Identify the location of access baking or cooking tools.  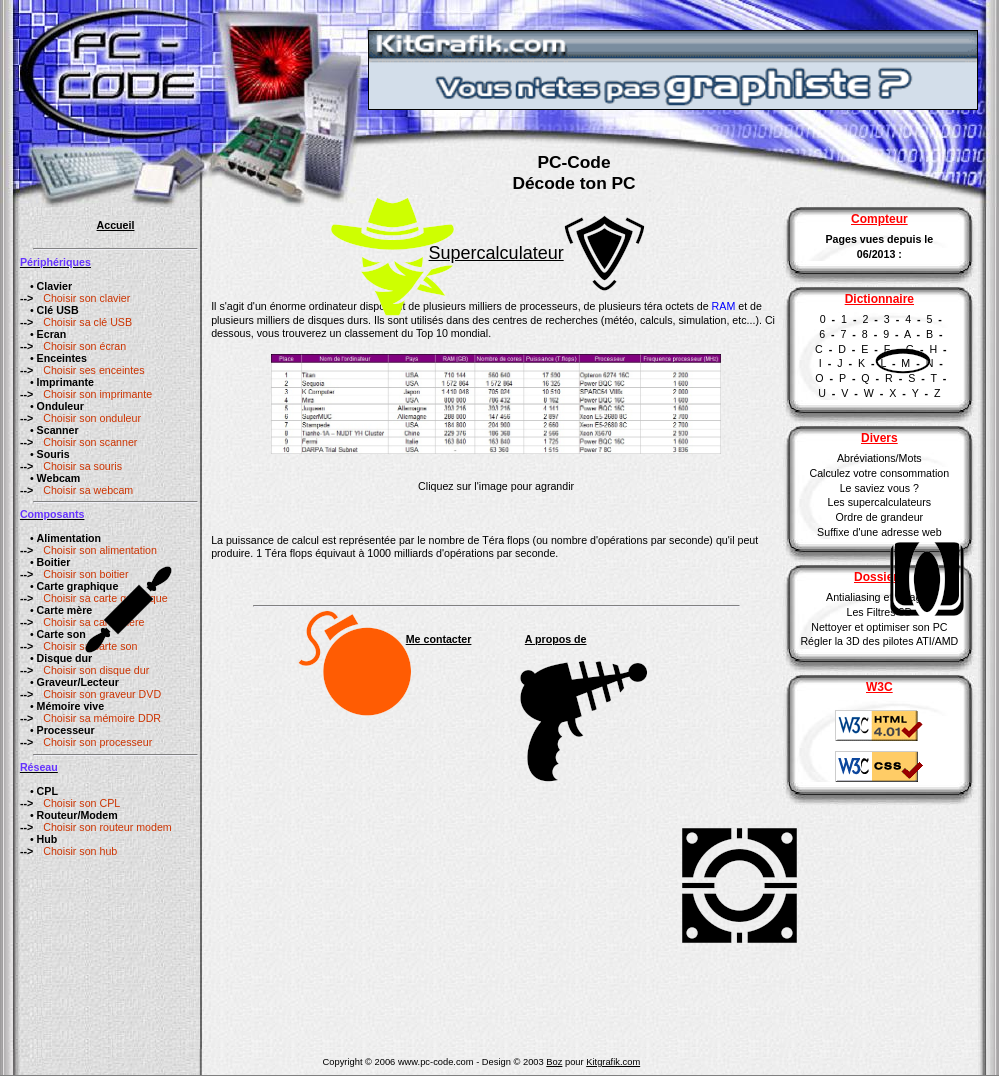
(128, 609).